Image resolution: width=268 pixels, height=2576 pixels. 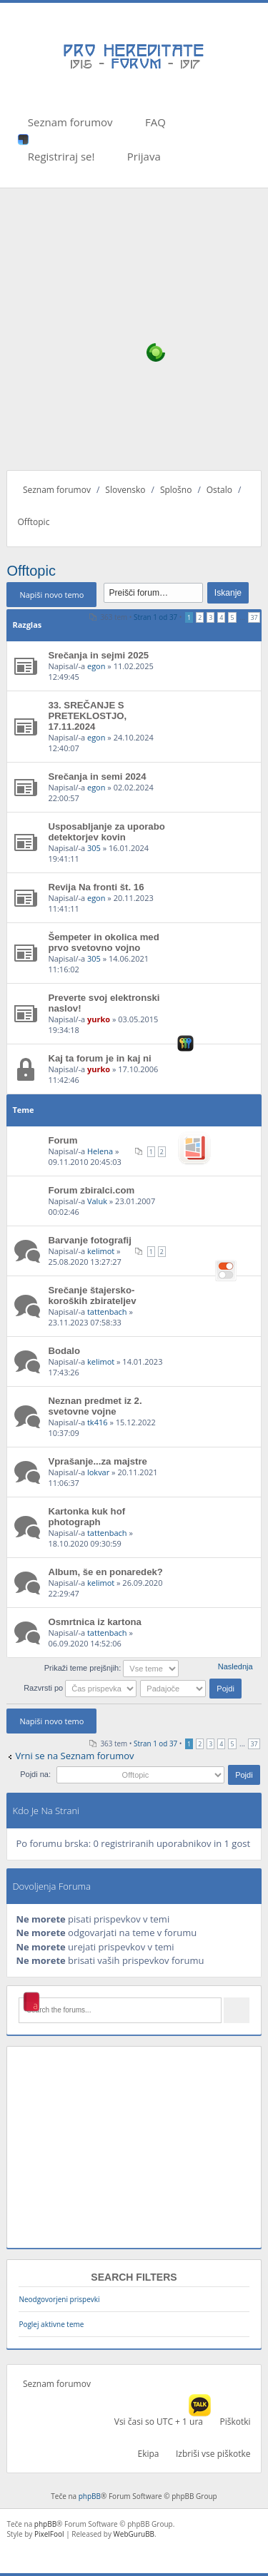 What do you see at coordinates (185, 1043) in the screenshot?
I see `open the passwords app` at bounding box center [185, 1043].